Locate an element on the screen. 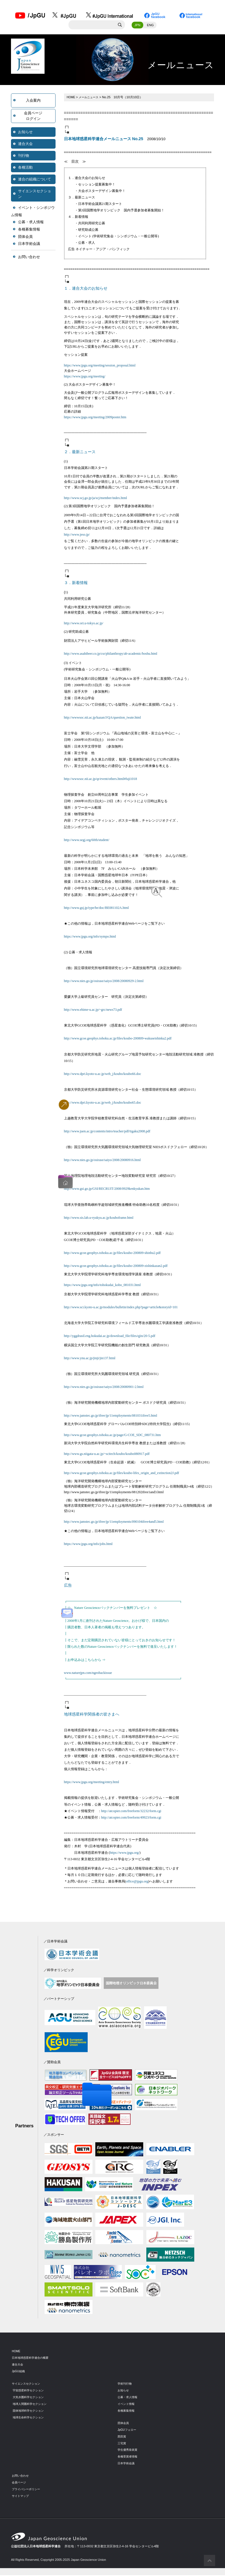  indicates a symbolic link or shortcut to another file is located at coordinates (64, 1104).